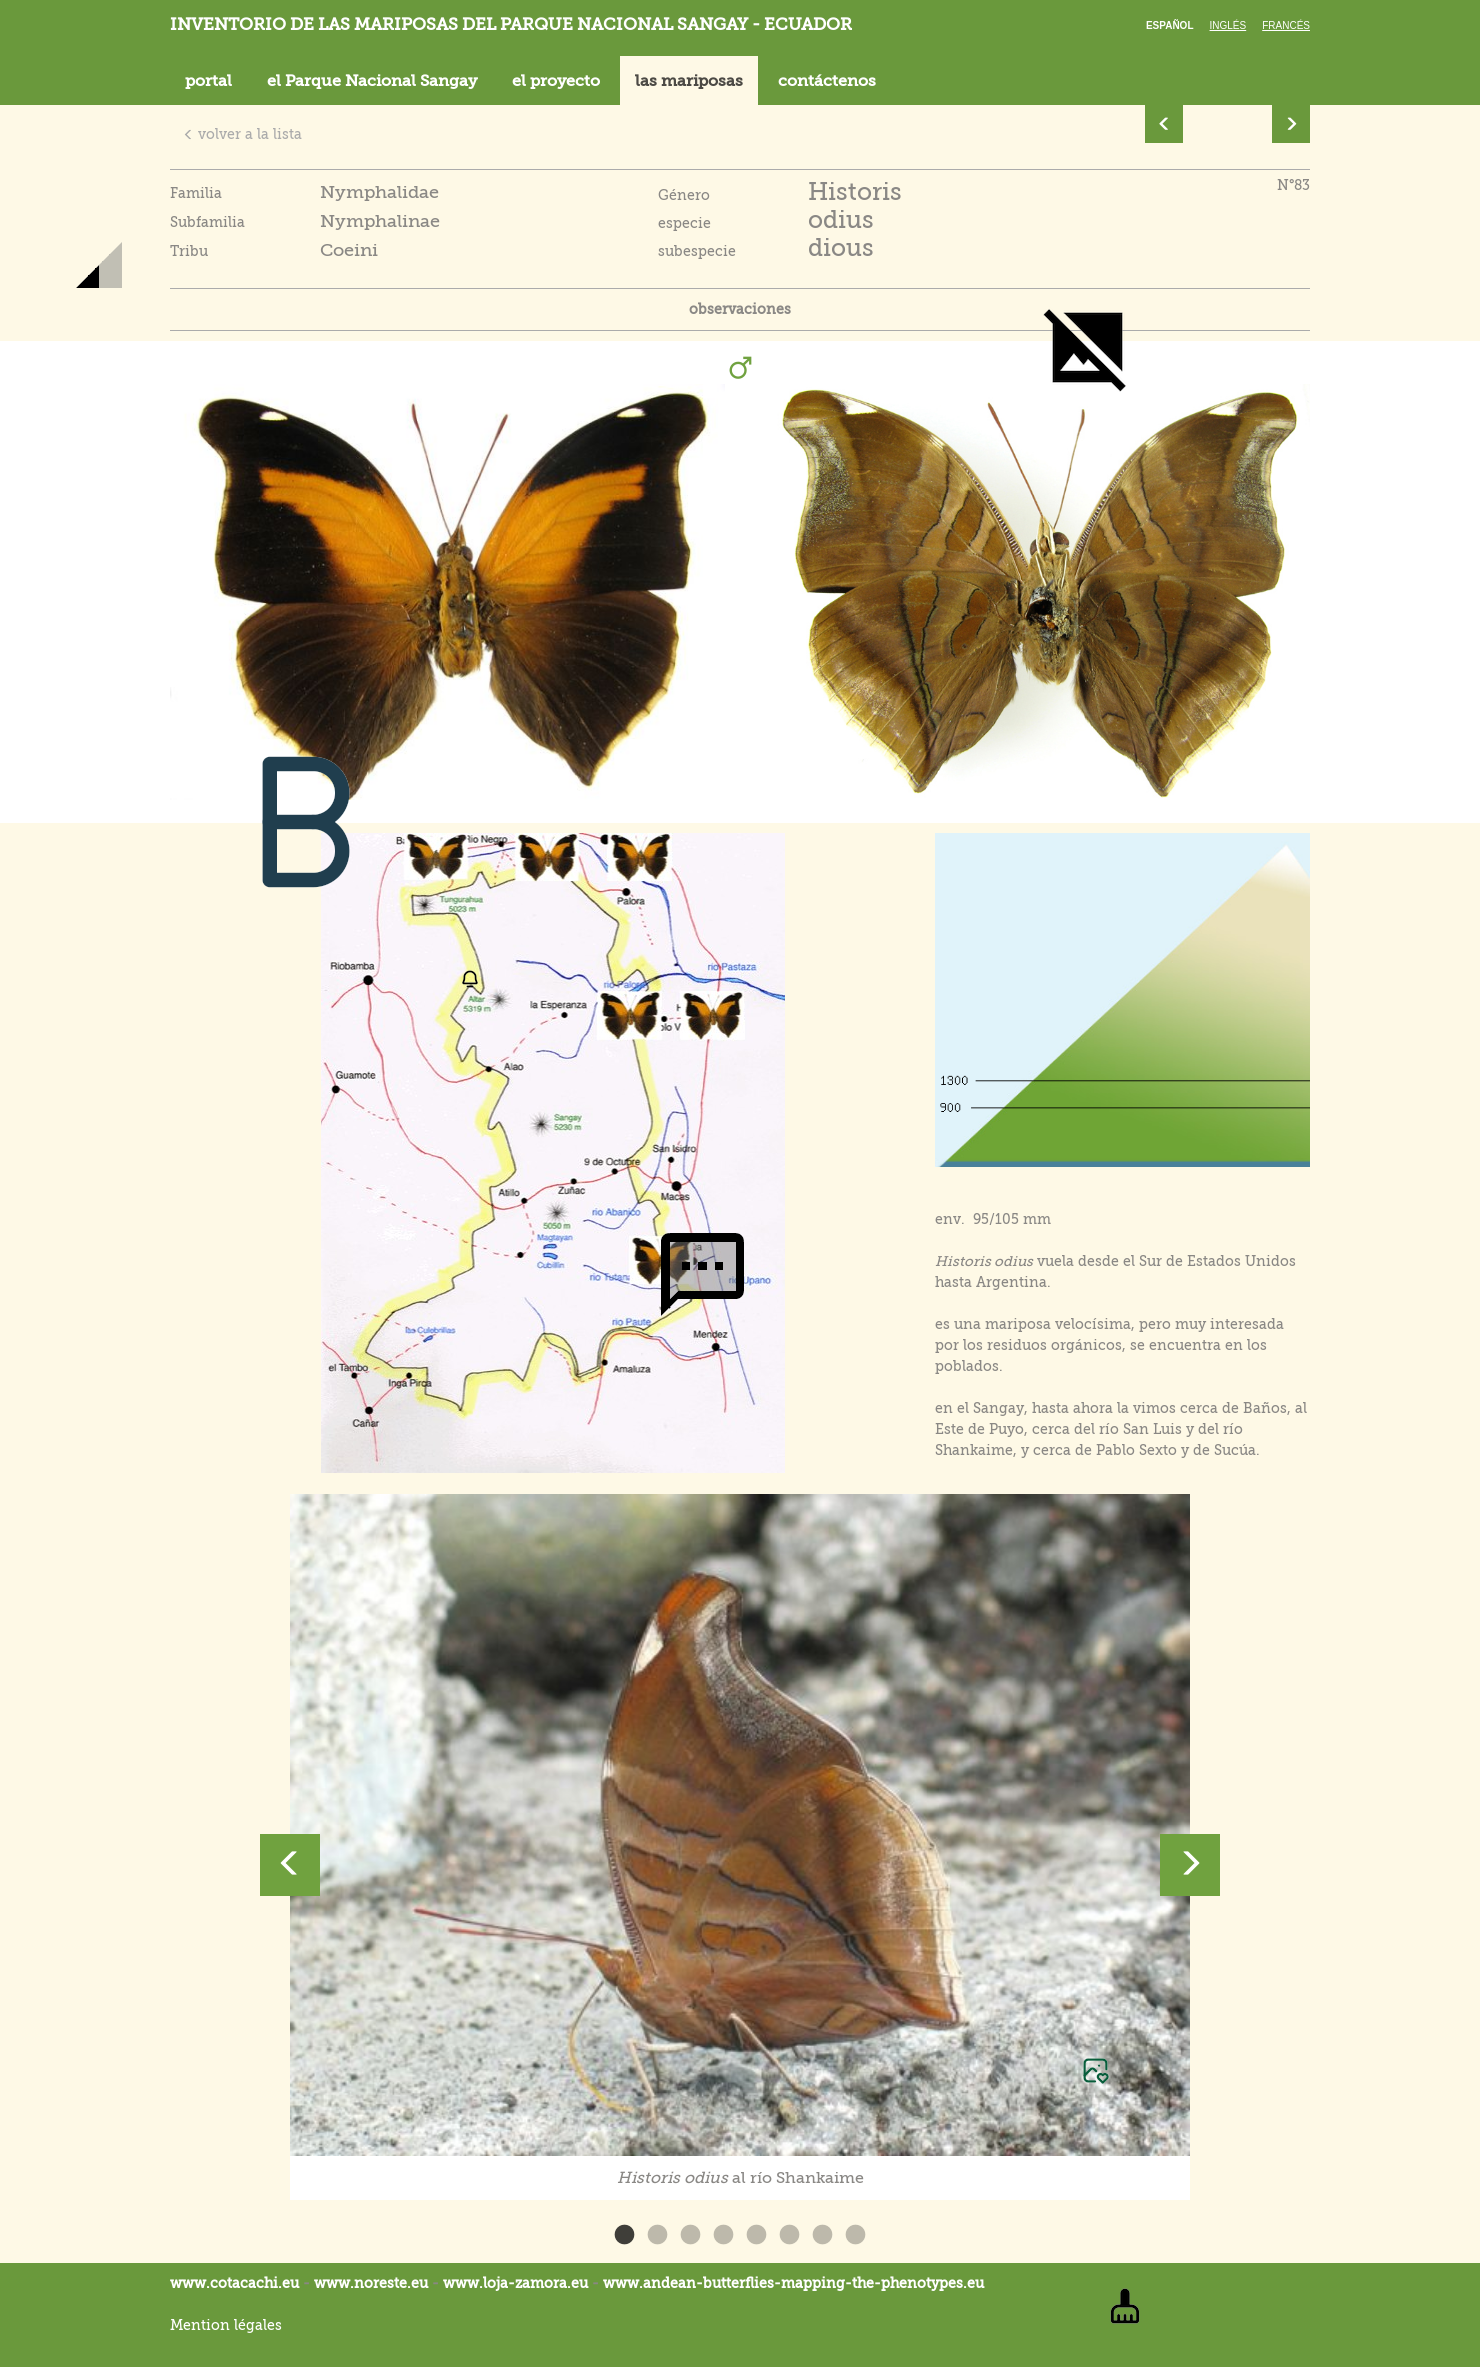 Image resolution: width=1480 pixels, height=2367 pixels. I want to click on open text messaging app, so click(702, 1274).